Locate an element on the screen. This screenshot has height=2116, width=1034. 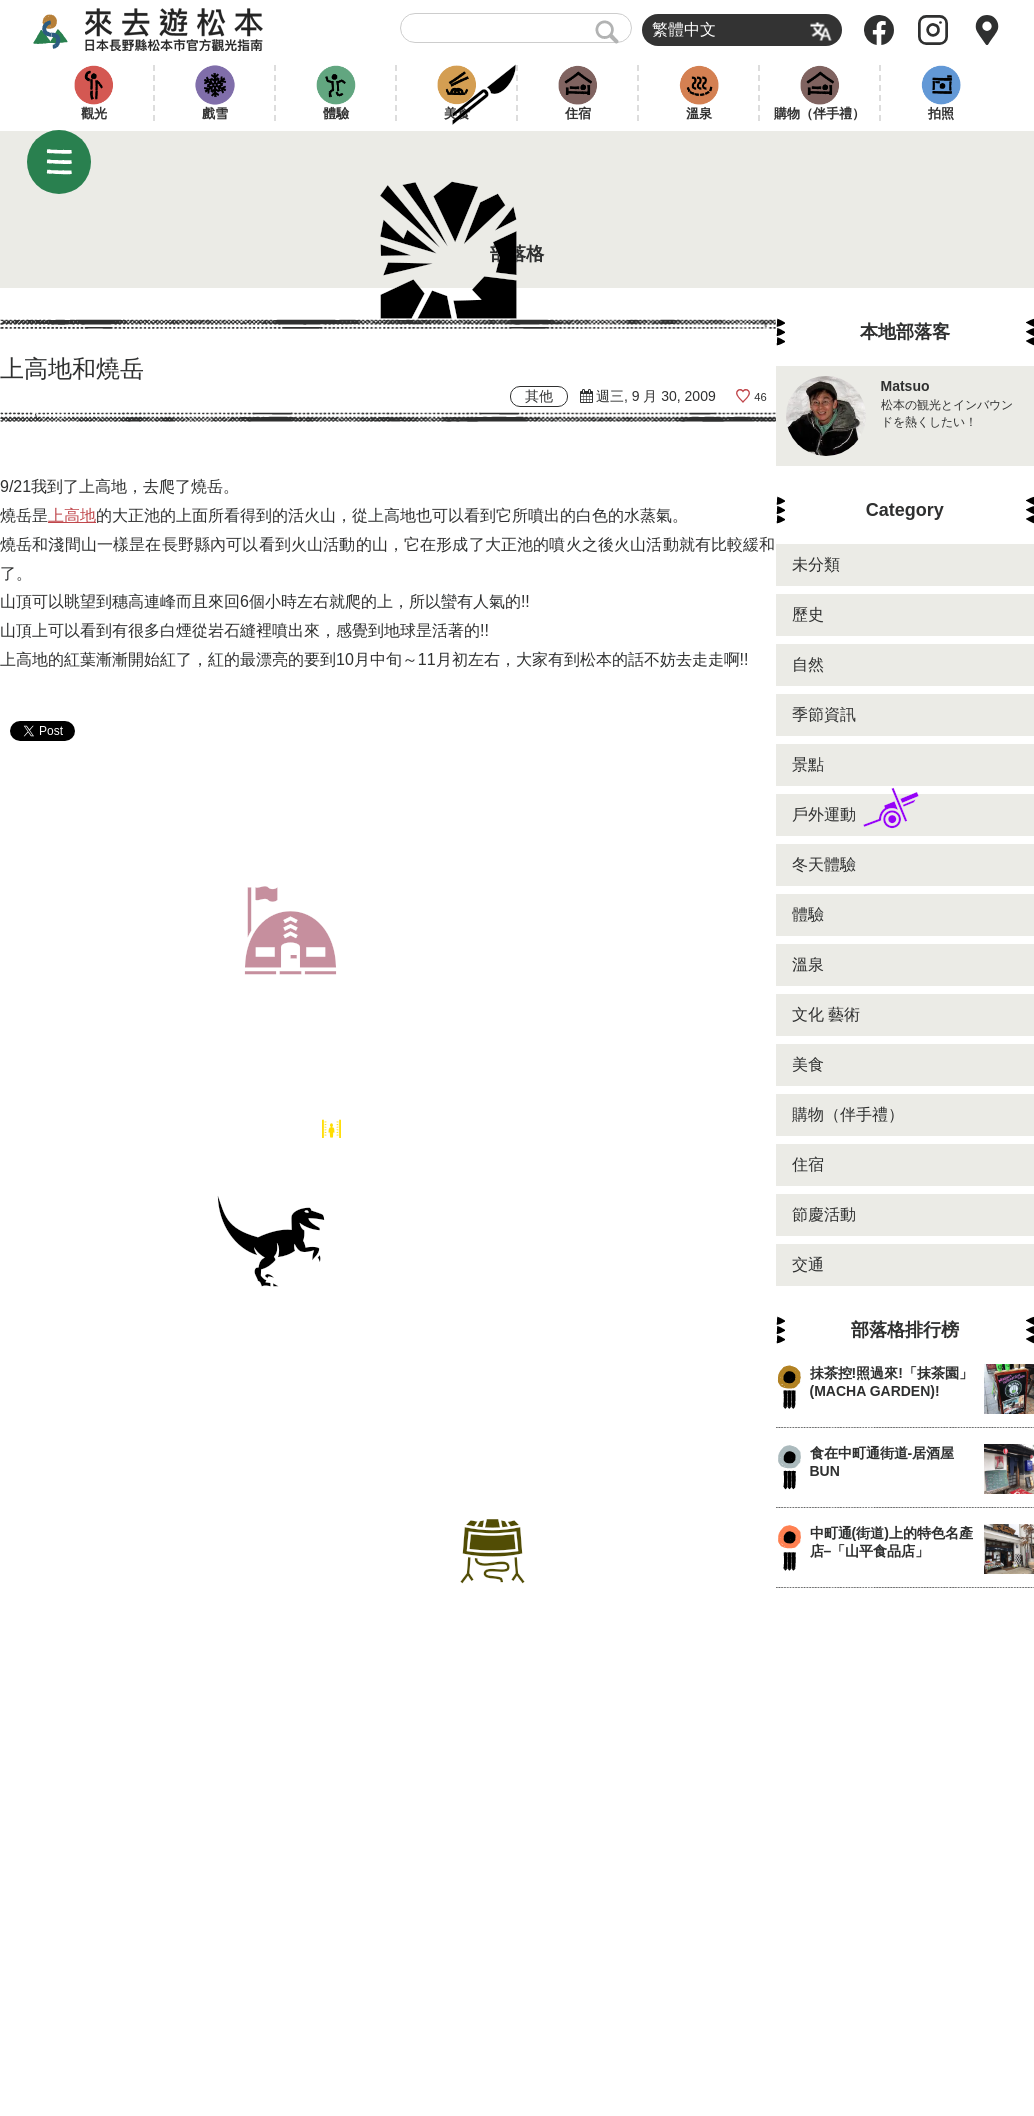
access surgical or medical tools is located at coordinates (484, 96).